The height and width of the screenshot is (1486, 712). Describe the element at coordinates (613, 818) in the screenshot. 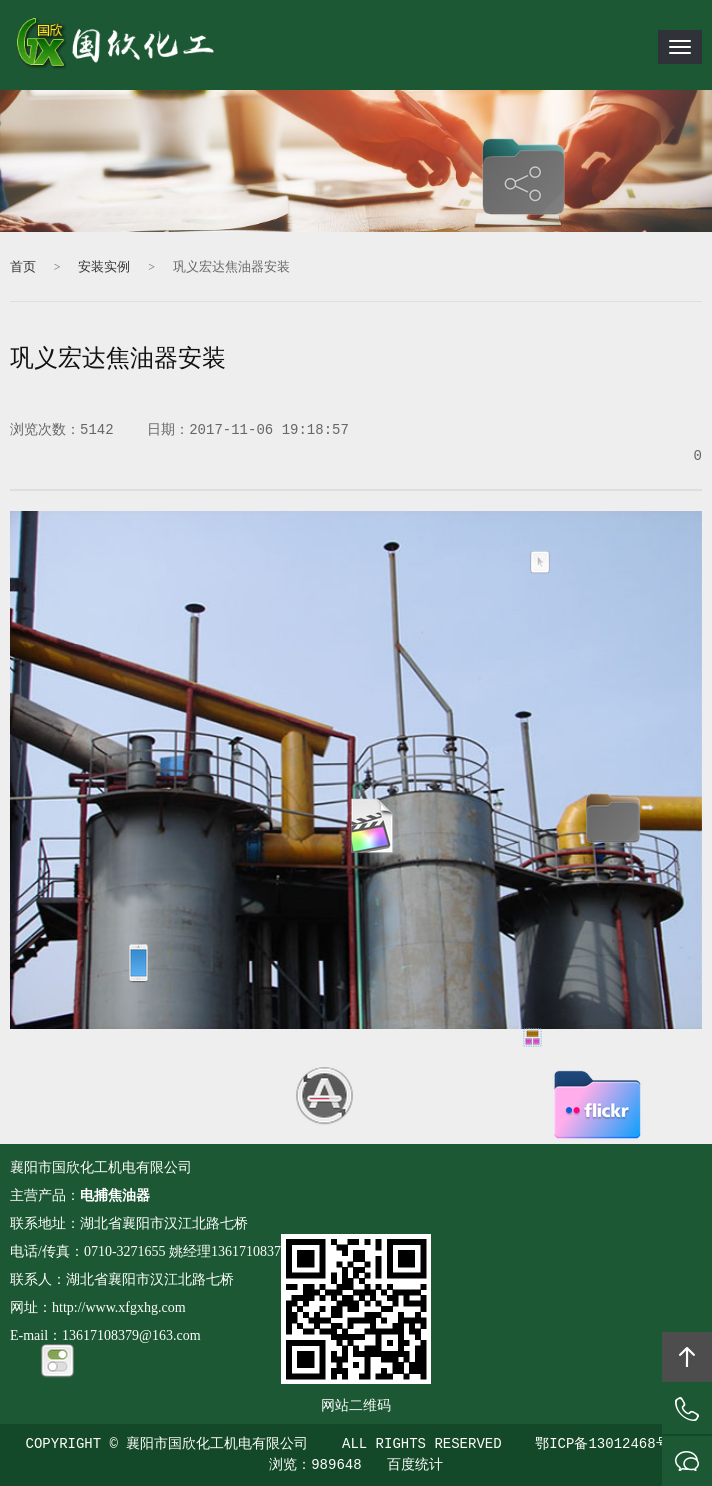

I see `open folder to view files` at that location.